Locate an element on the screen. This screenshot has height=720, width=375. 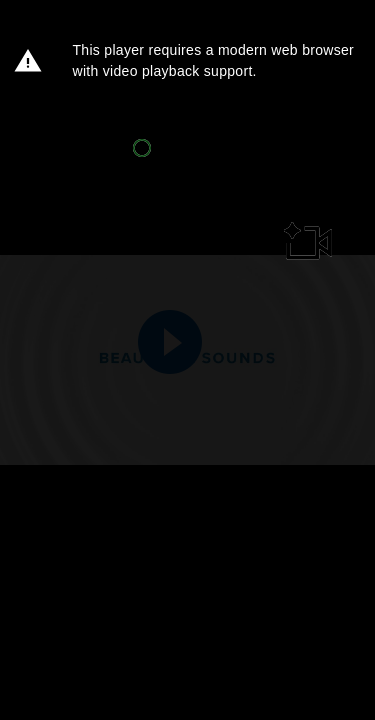
sourcehut logo - link to sourcehut code hosting platform is located at coordinates (142, 148).